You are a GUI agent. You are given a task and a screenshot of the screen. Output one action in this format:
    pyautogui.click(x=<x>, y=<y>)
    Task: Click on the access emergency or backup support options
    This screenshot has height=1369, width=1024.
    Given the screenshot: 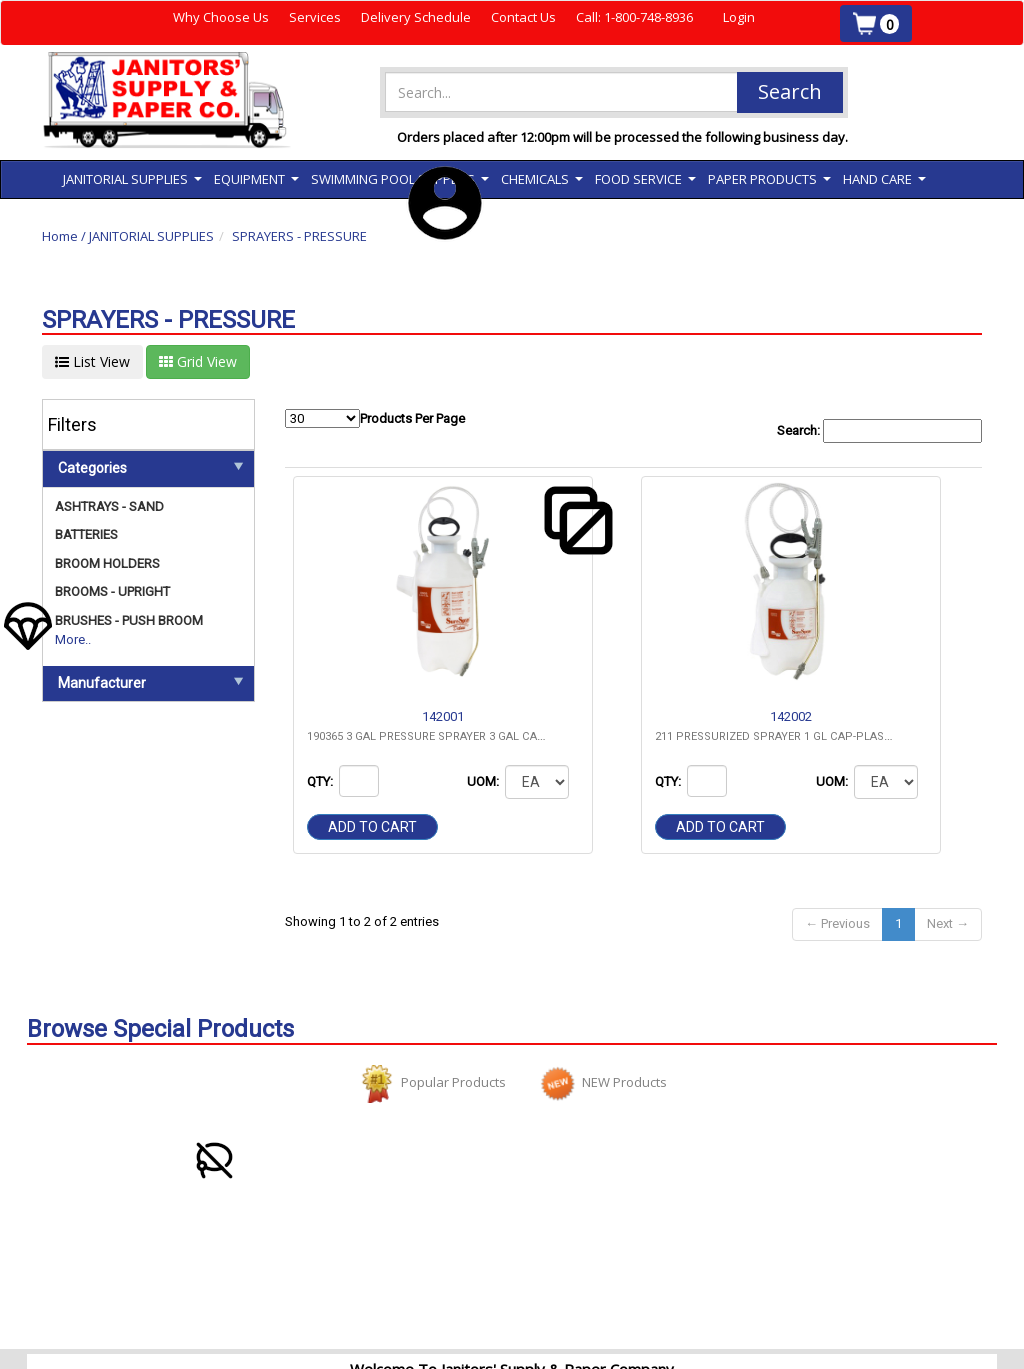 What is the action you would take?
    pyautogui.click(x=28, y=626)
    